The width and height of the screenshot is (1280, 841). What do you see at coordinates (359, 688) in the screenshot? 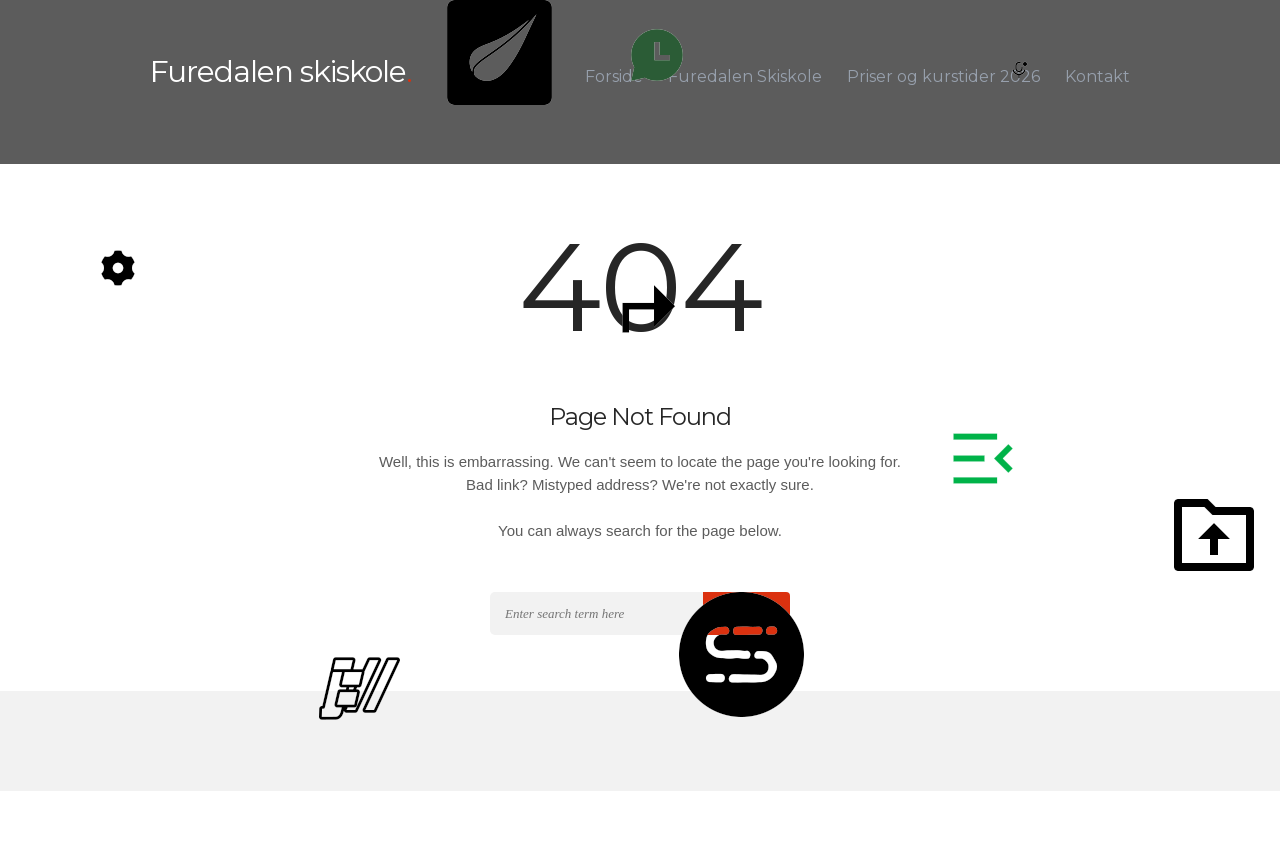
I see `eclipse jetty web server logo` at bounding box center [359, 688].